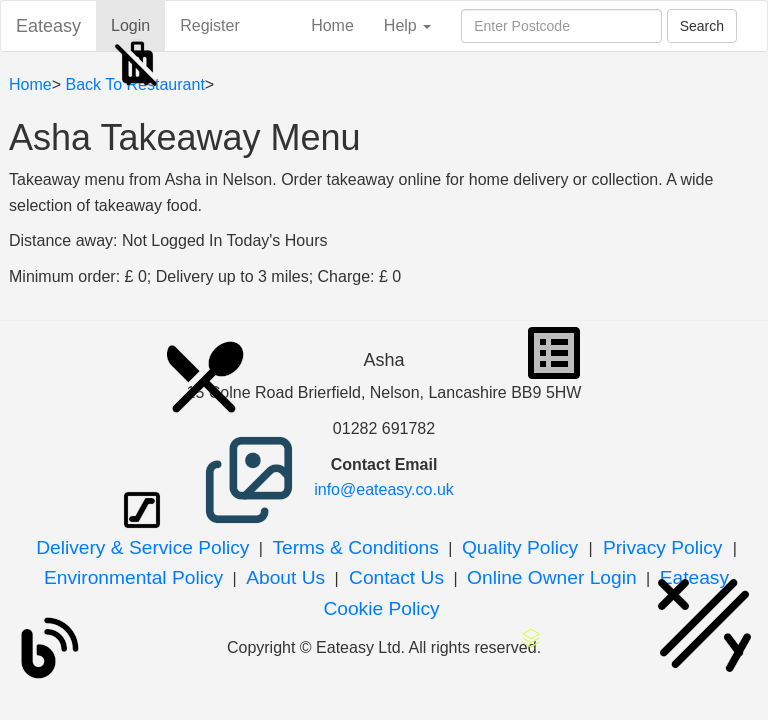  What do you see at coordinates (137, 63) in the screenshot?
I see `no luggage allowed` at bounding box center [137, 63].